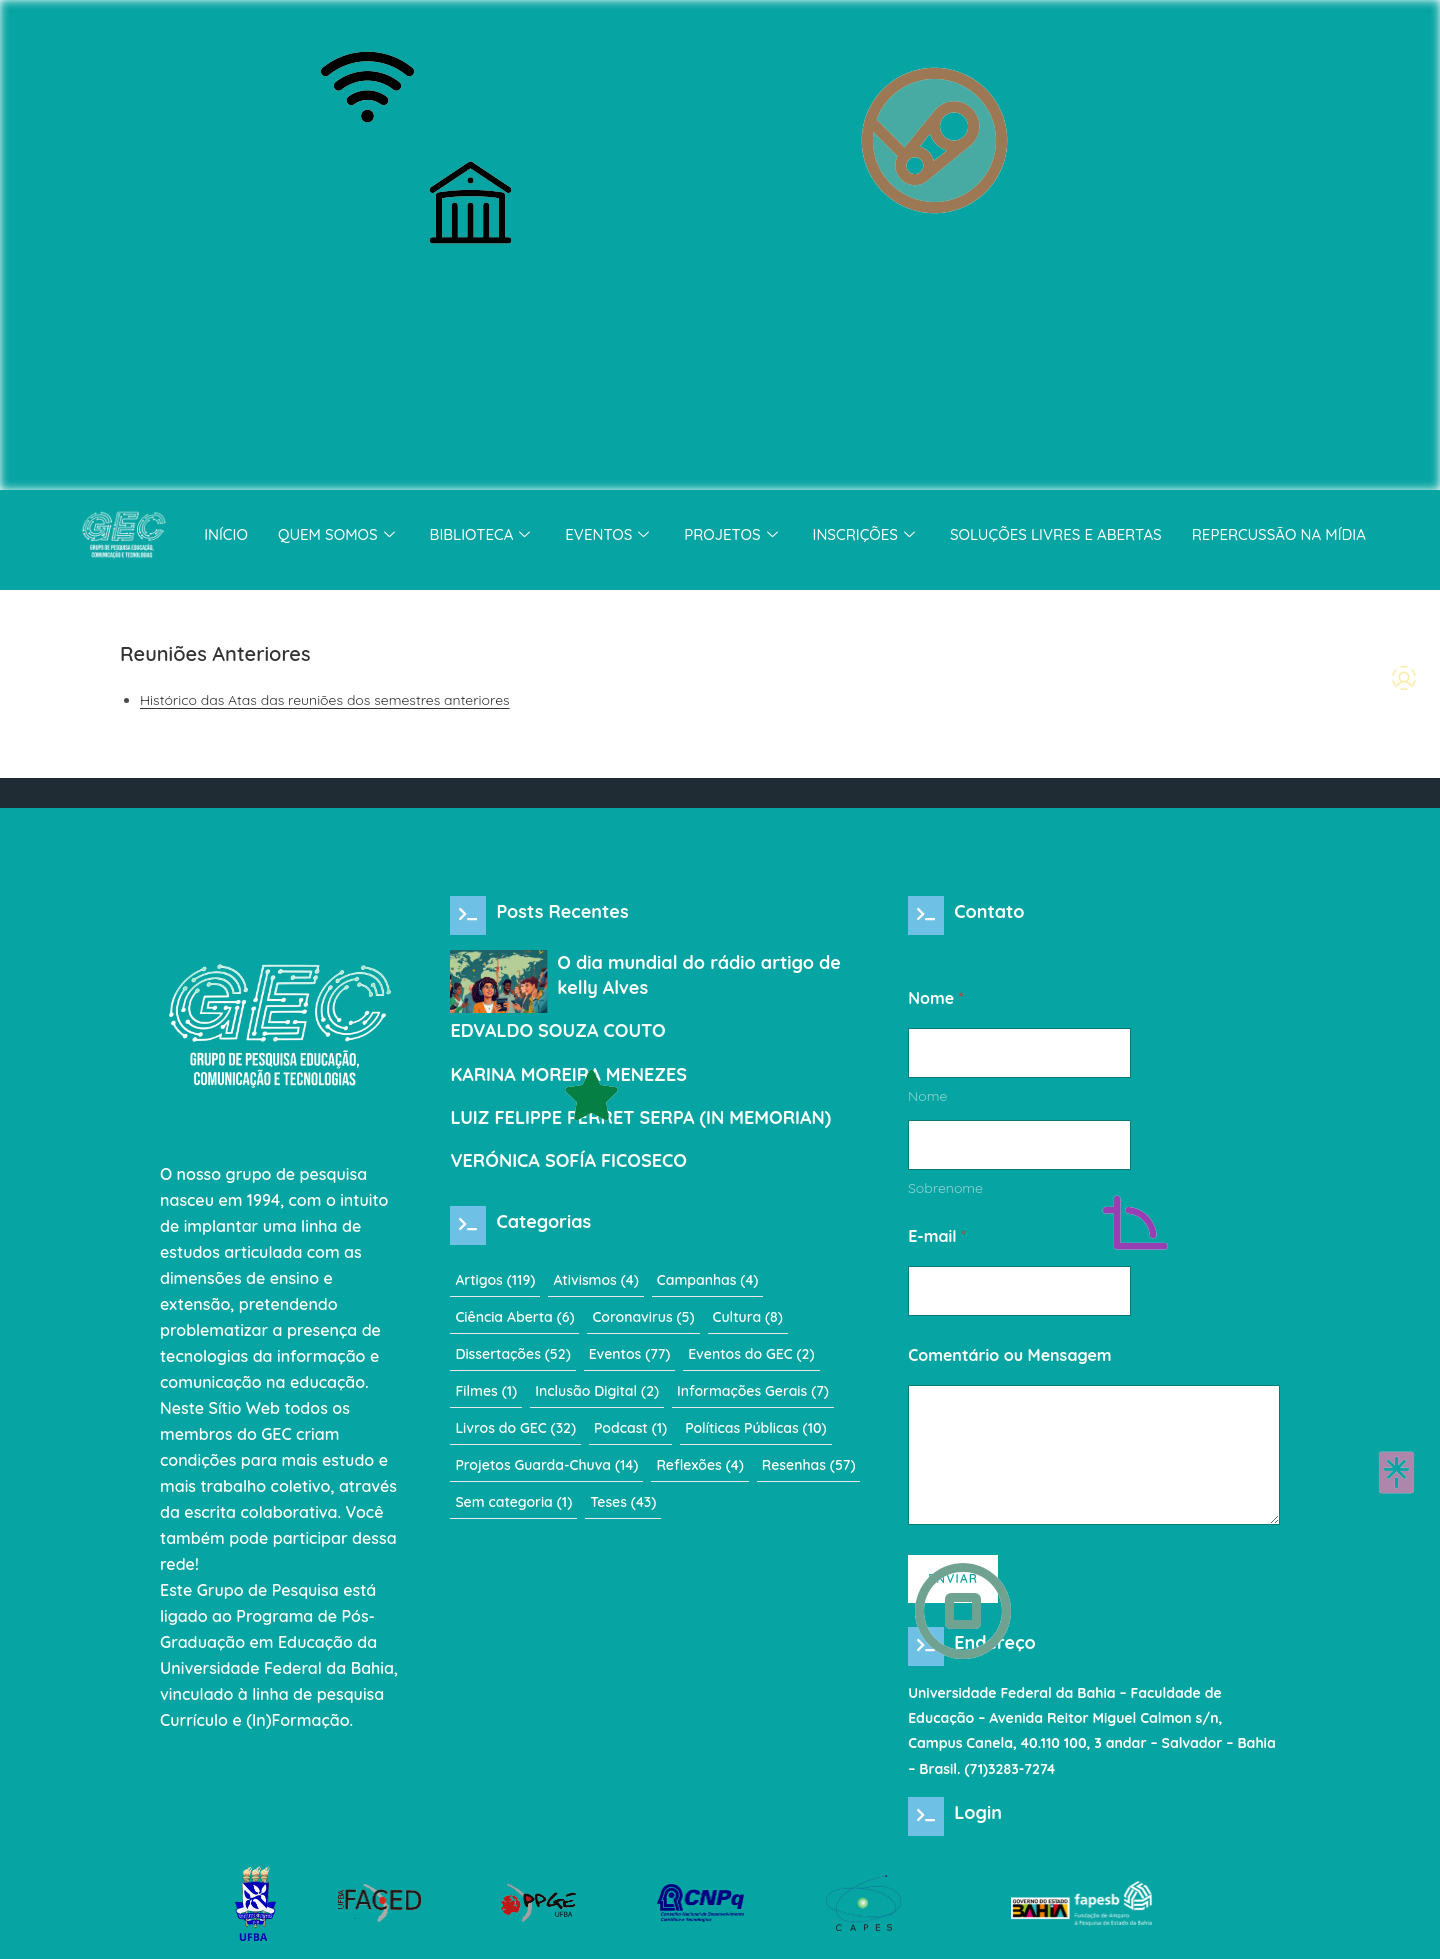 This screenshot has width=1440, height=1959. Describe the element at coordinates (963, 1611) in the screenshot. I see `stop media playback` at that location.